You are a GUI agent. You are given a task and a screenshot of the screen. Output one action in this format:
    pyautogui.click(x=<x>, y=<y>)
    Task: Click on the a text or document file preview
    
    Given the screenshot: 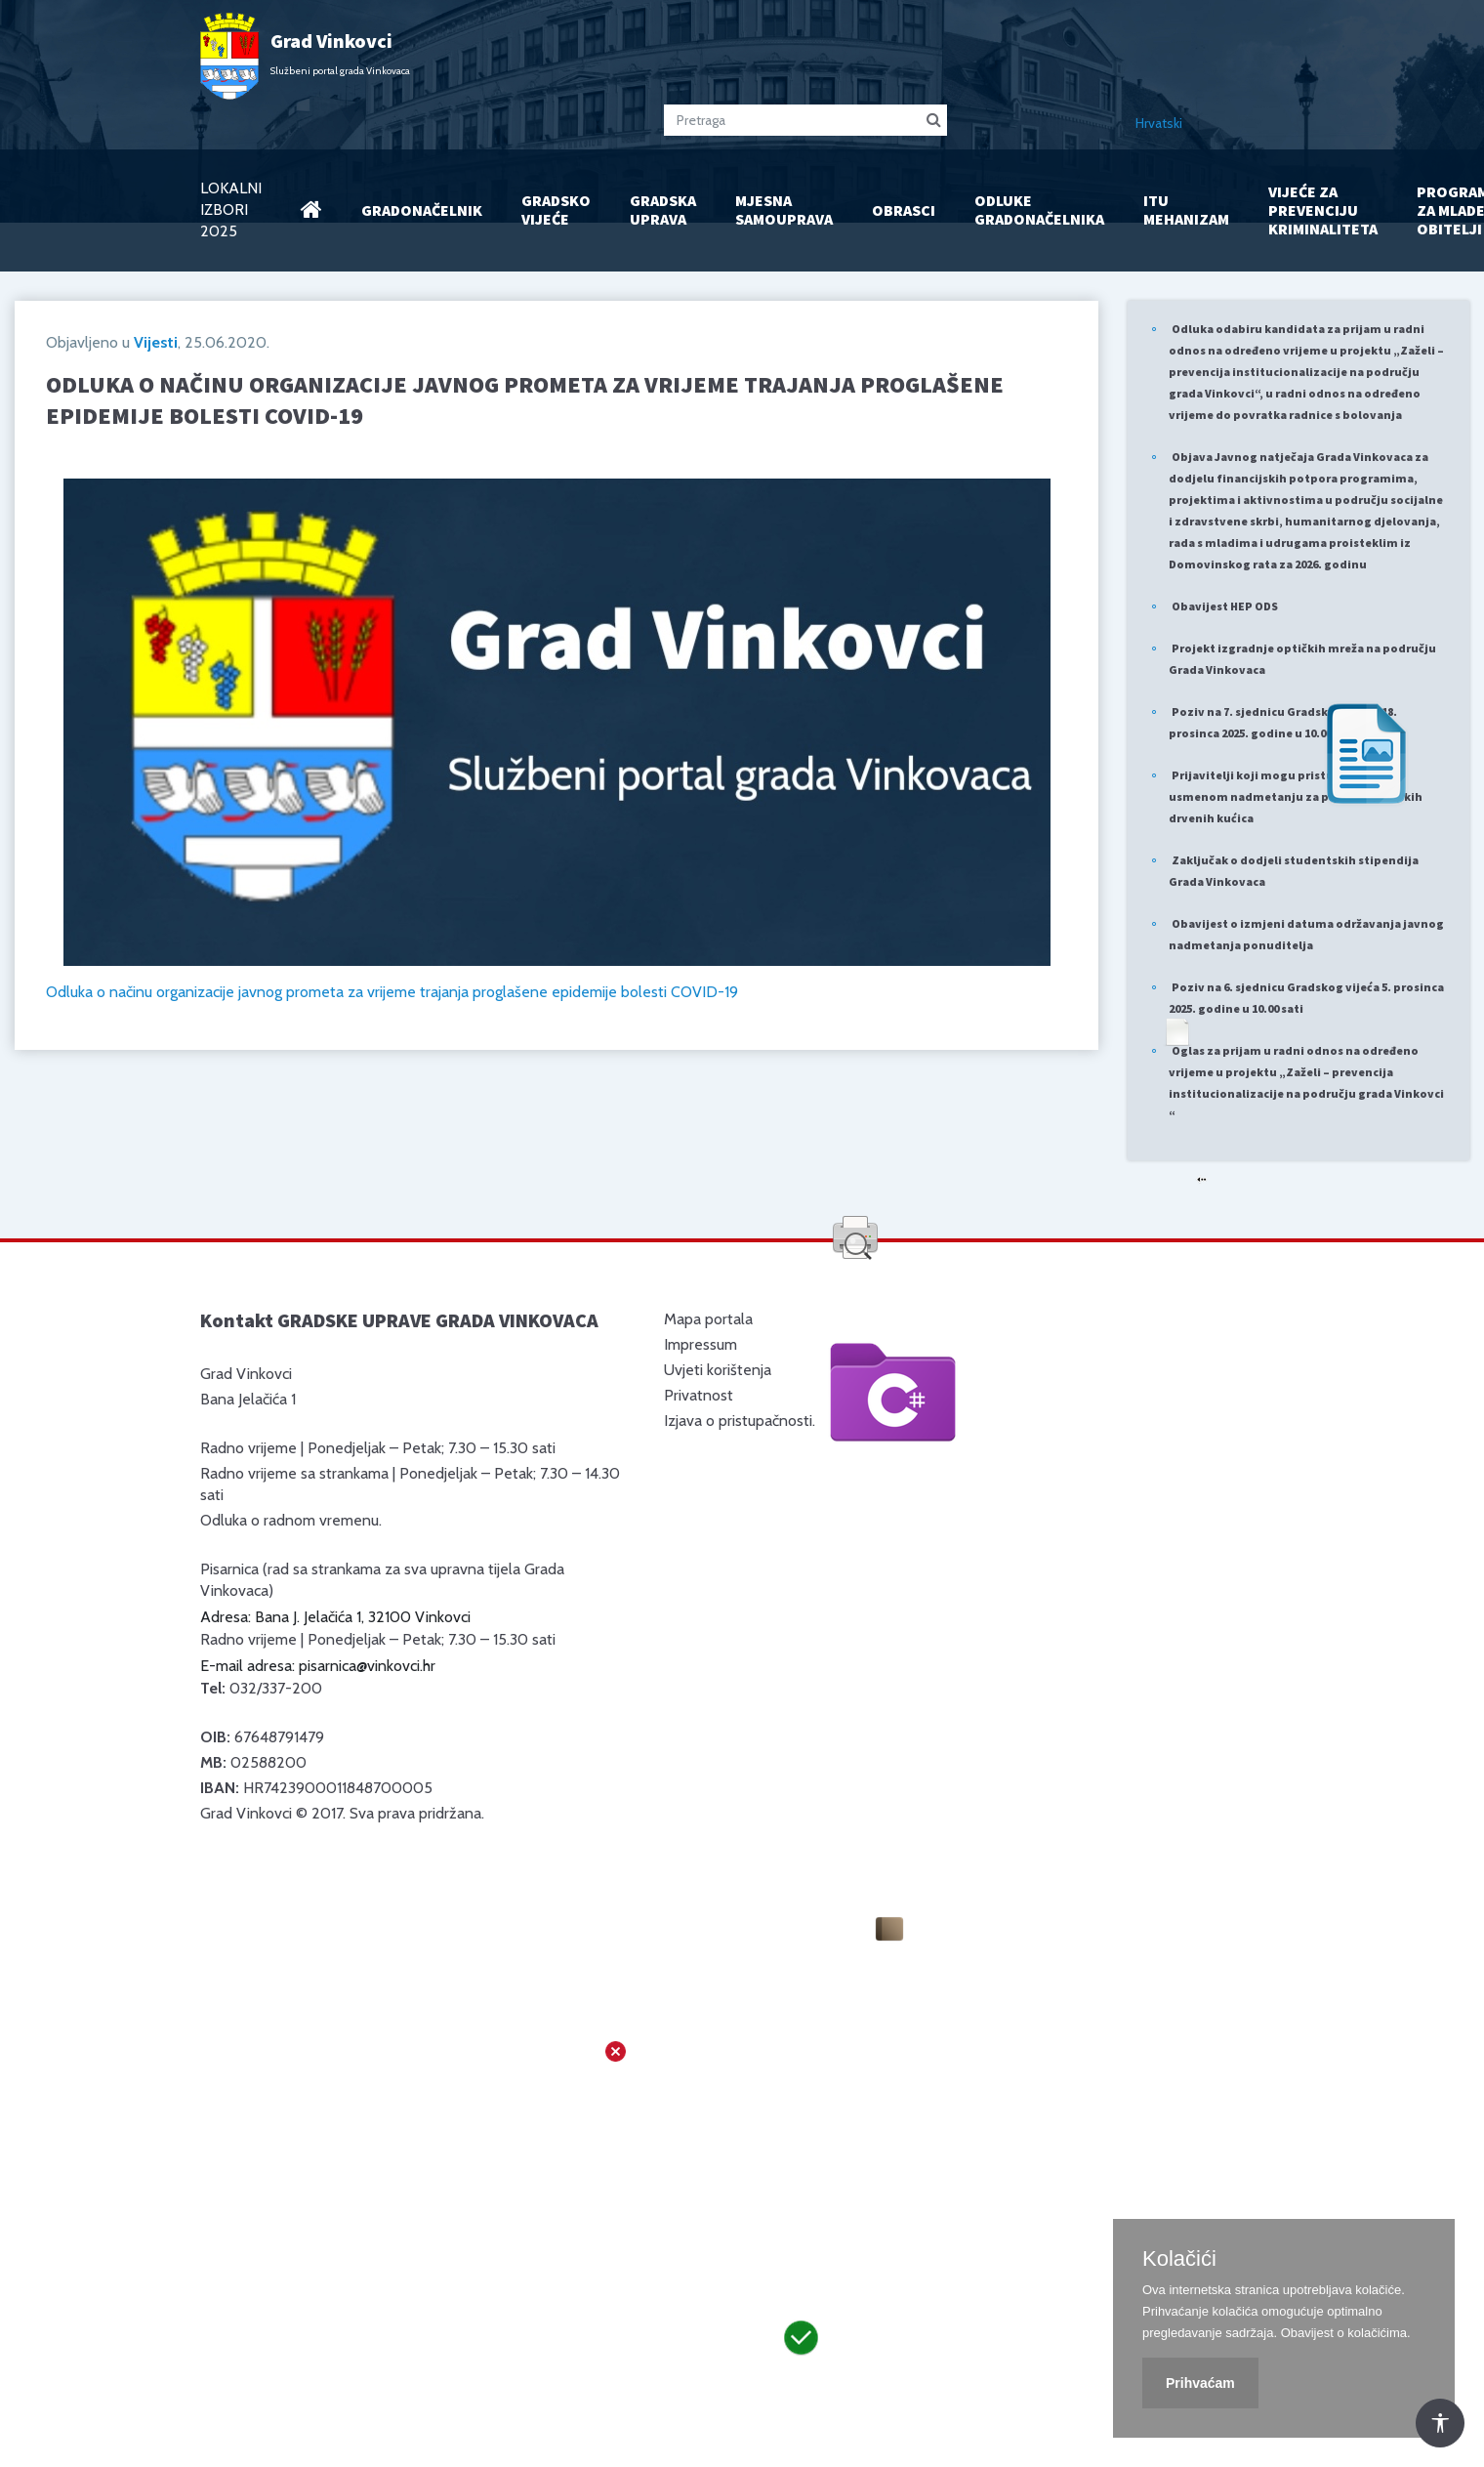 What is the action you would take?
    pyautogui.click(x=1177, y=1031)
    